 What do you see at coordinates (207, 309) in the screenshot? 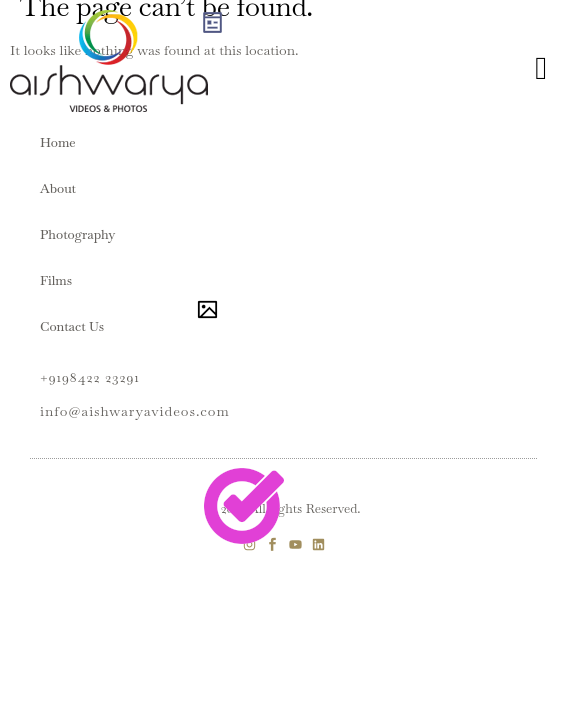
I see `view or browse images` at bounding box center [207, 309].